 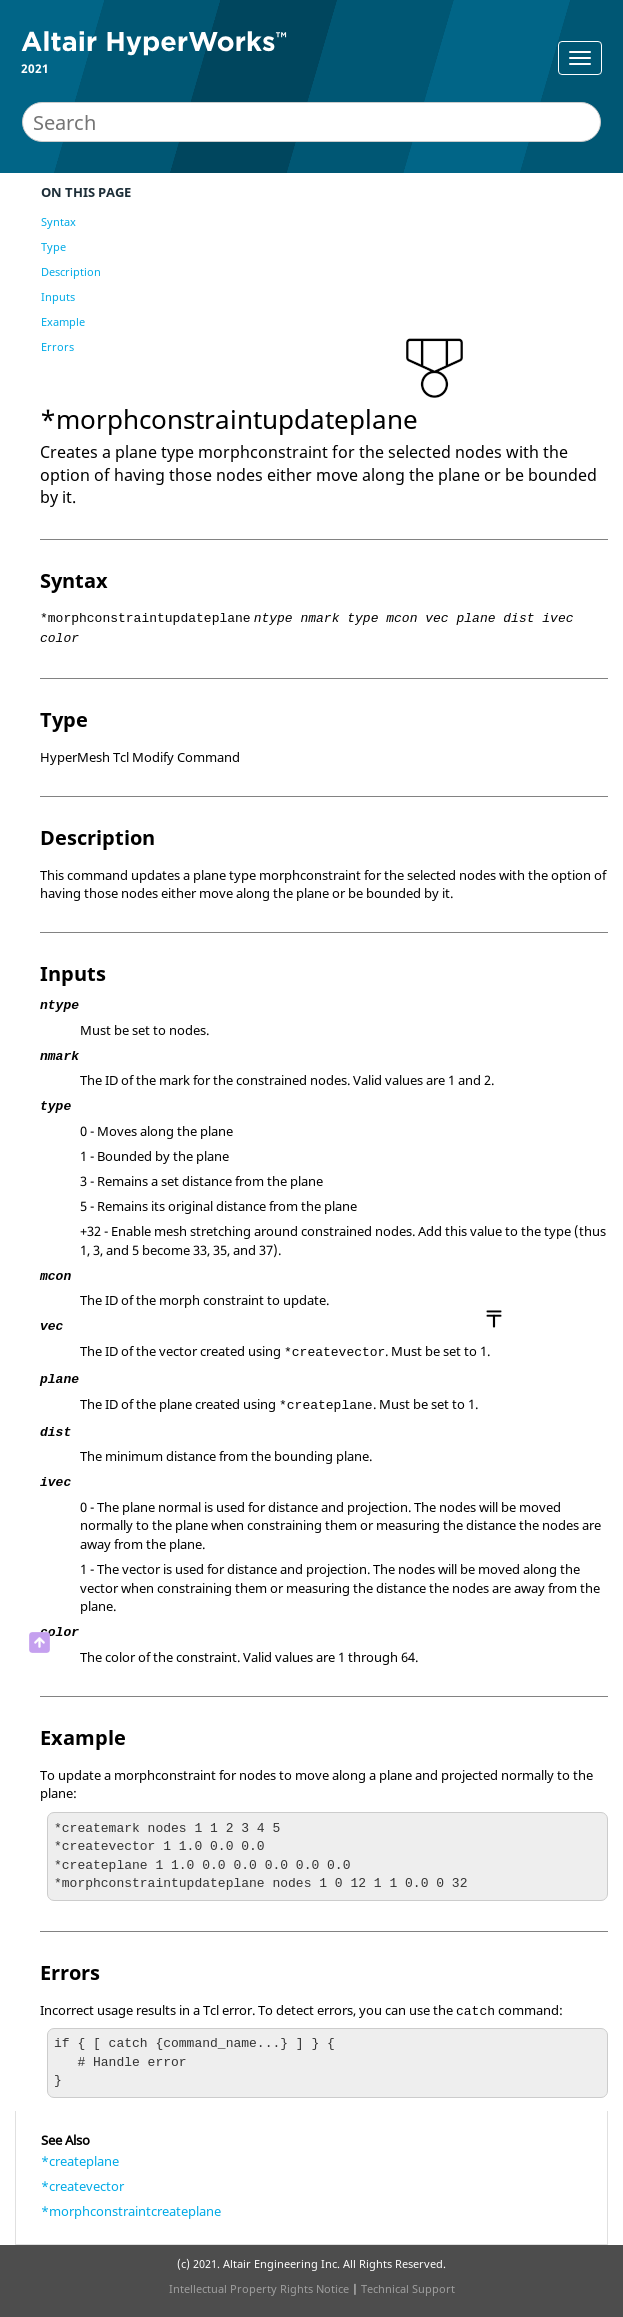 What do you see at coordinates (494, 1319) in the screenshot?
I see `indicates kazakhstani tenge currency` at bounding box center [494, 1319].